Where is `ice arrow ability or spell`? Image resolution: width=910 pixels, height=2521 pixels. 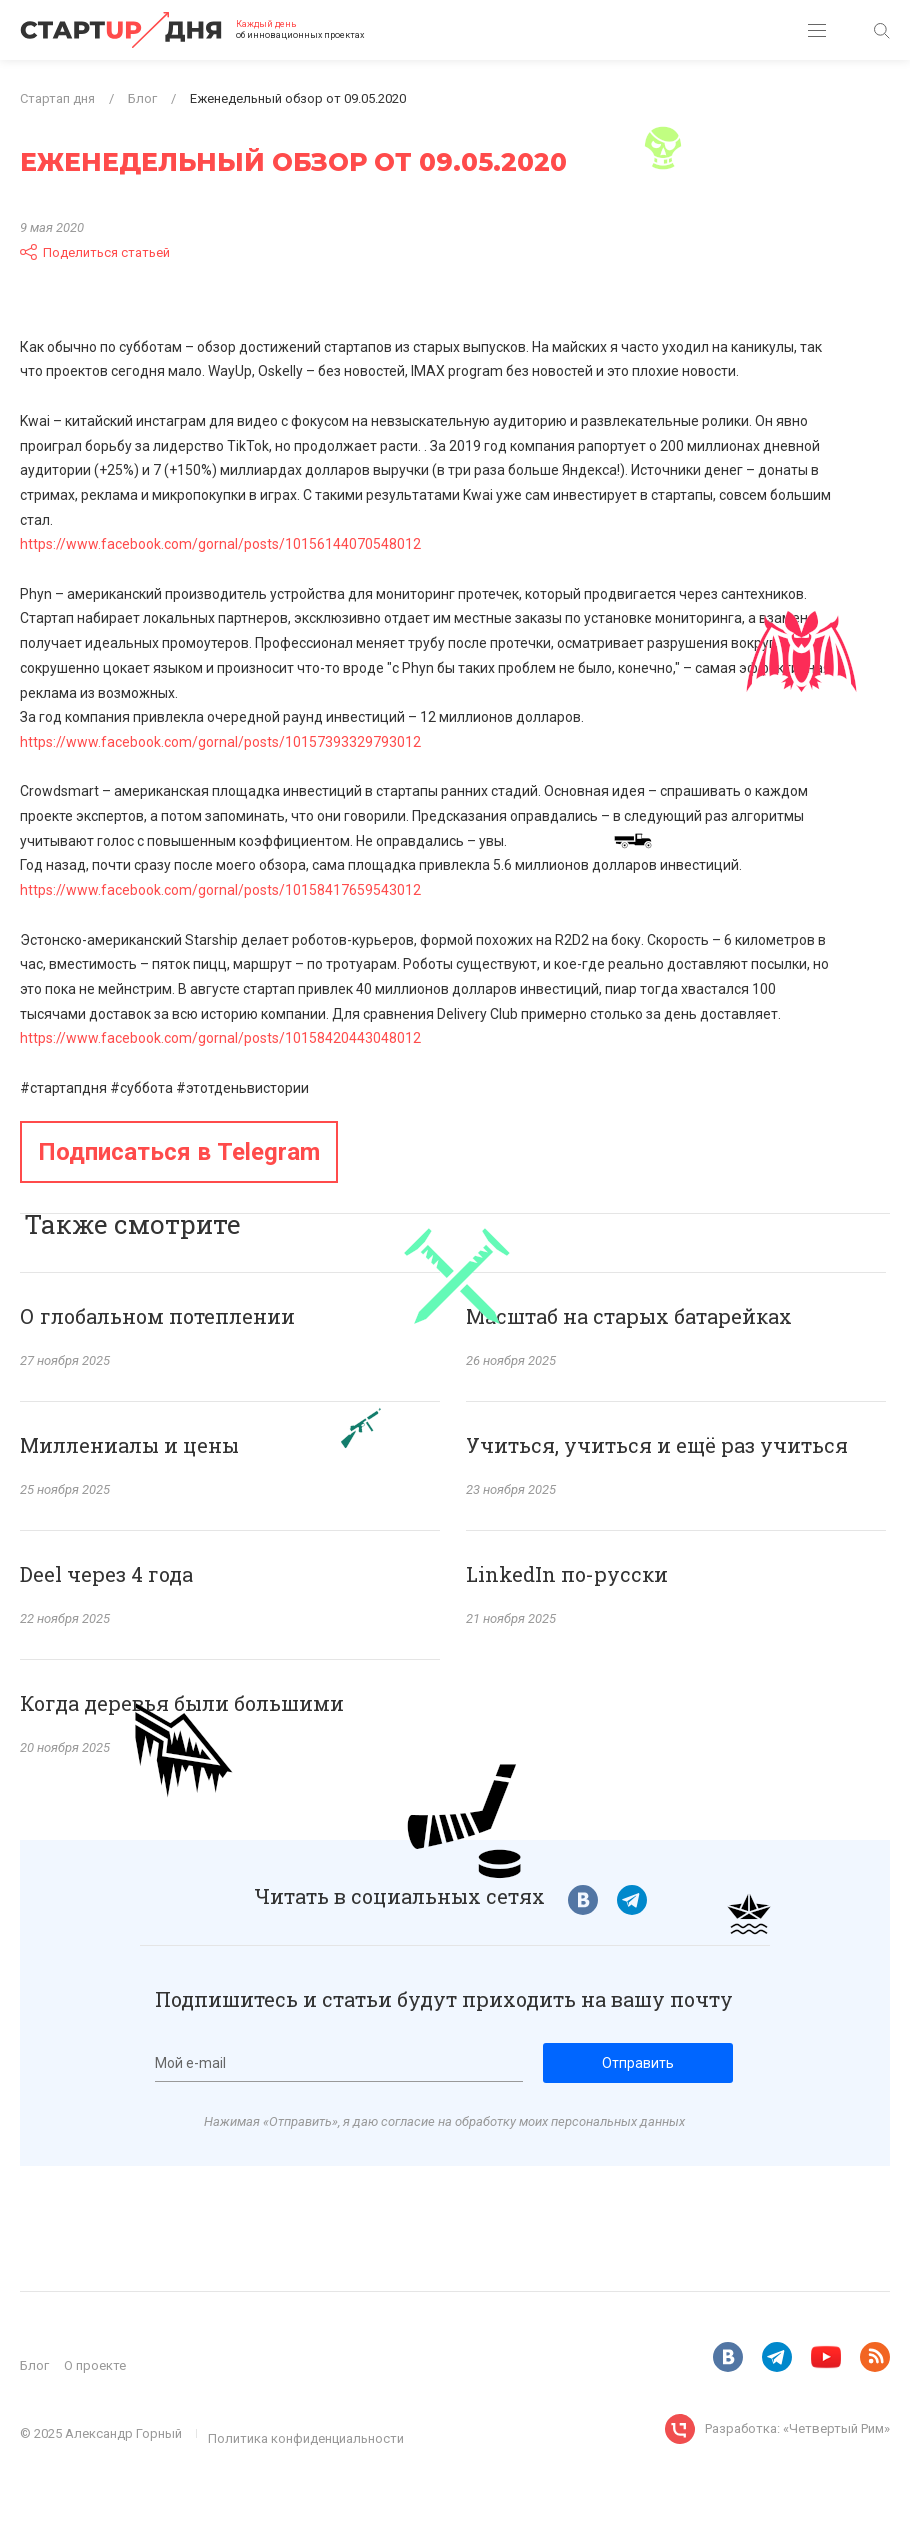 ice arrow ability or spell is located at coordinates (184, 1749).